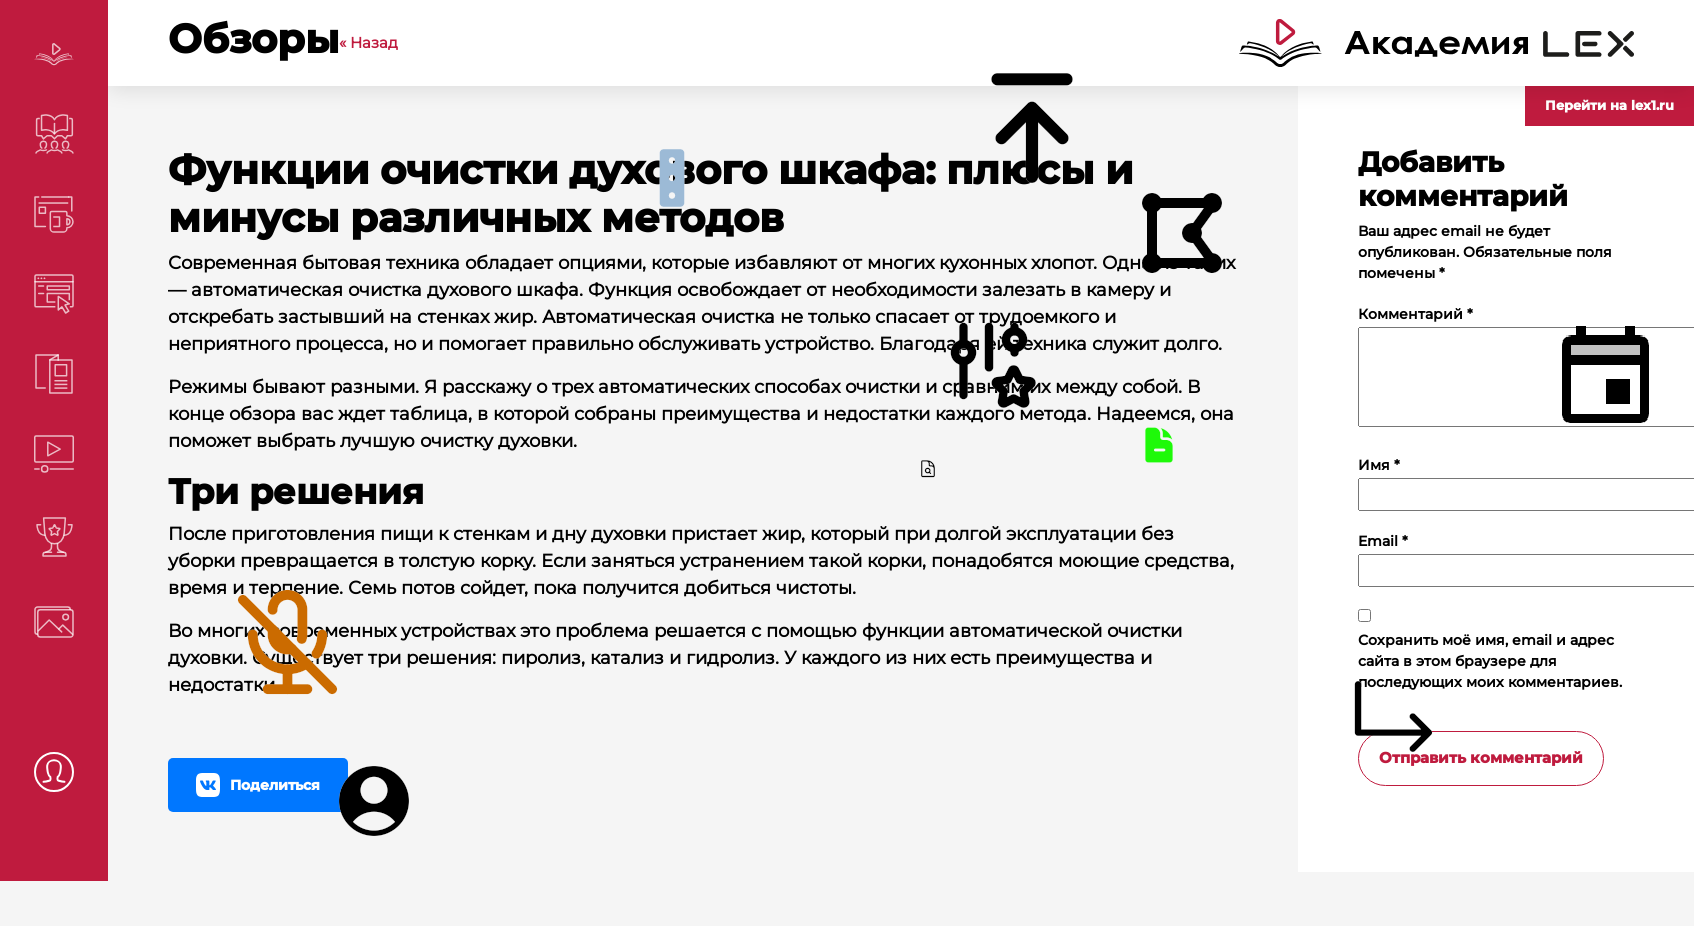  What do you see at coordinates (374, 801) in the screenshot?
I see `view your profile` at bounding box center [374, 801].